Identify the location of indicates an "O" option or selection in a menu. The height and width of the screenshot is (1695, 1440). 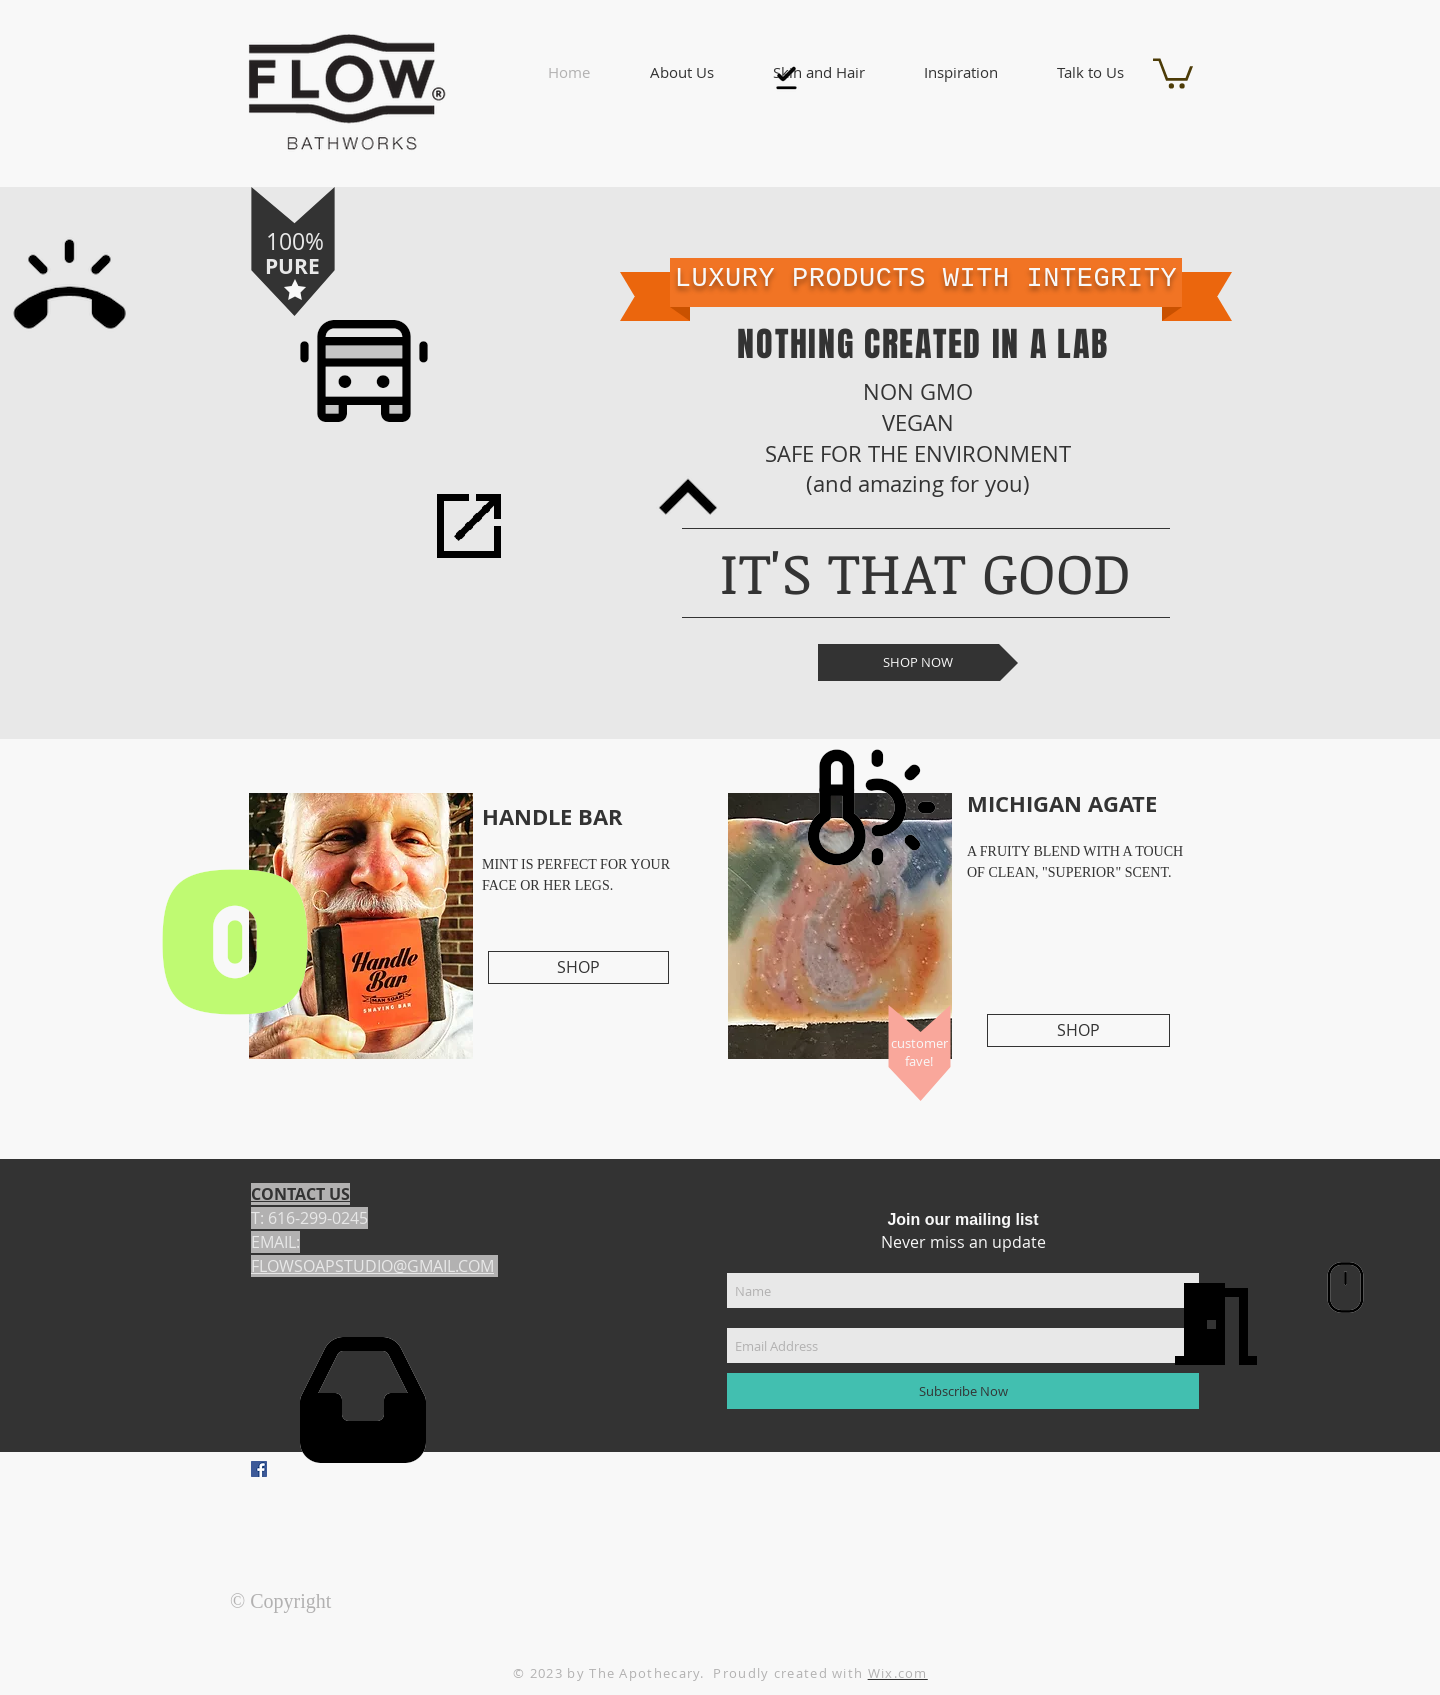
(235, 942).